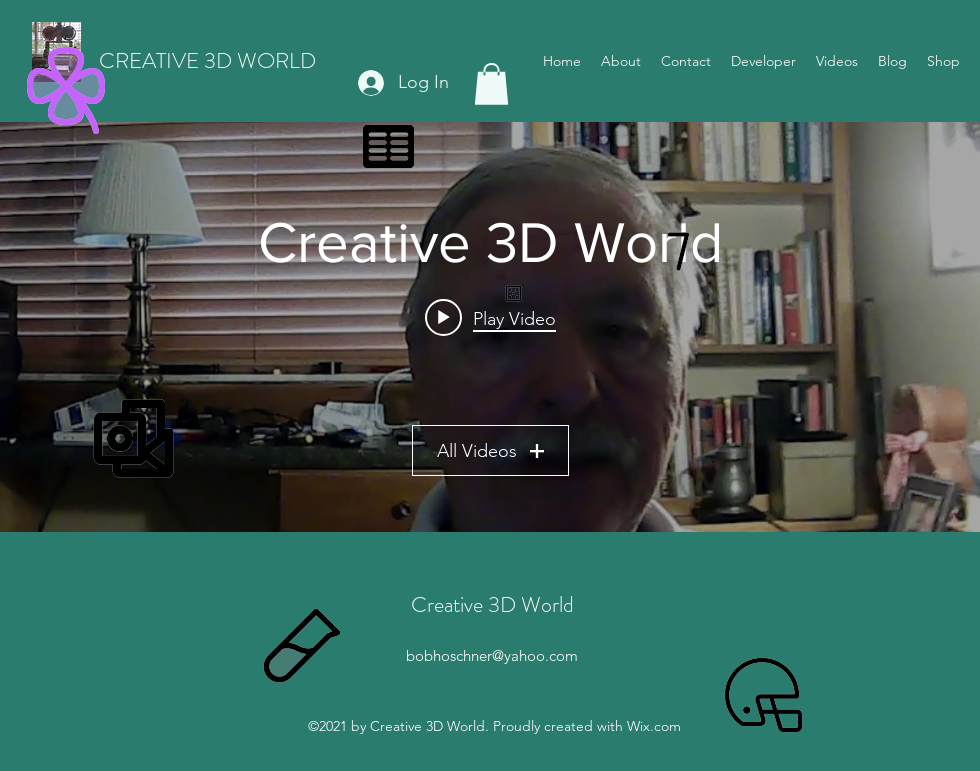  Describe the element at coordinates (300, 645) in the screenshot. I see `access lab or experimental features` at that location.